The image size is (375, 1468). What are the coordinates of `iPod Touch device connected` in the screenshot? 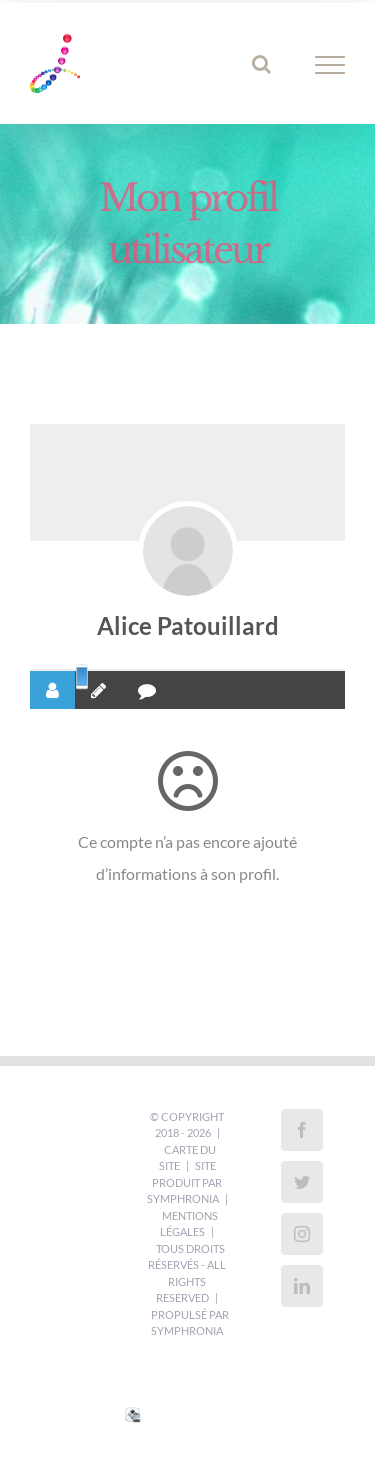 It's located at (82, 677).